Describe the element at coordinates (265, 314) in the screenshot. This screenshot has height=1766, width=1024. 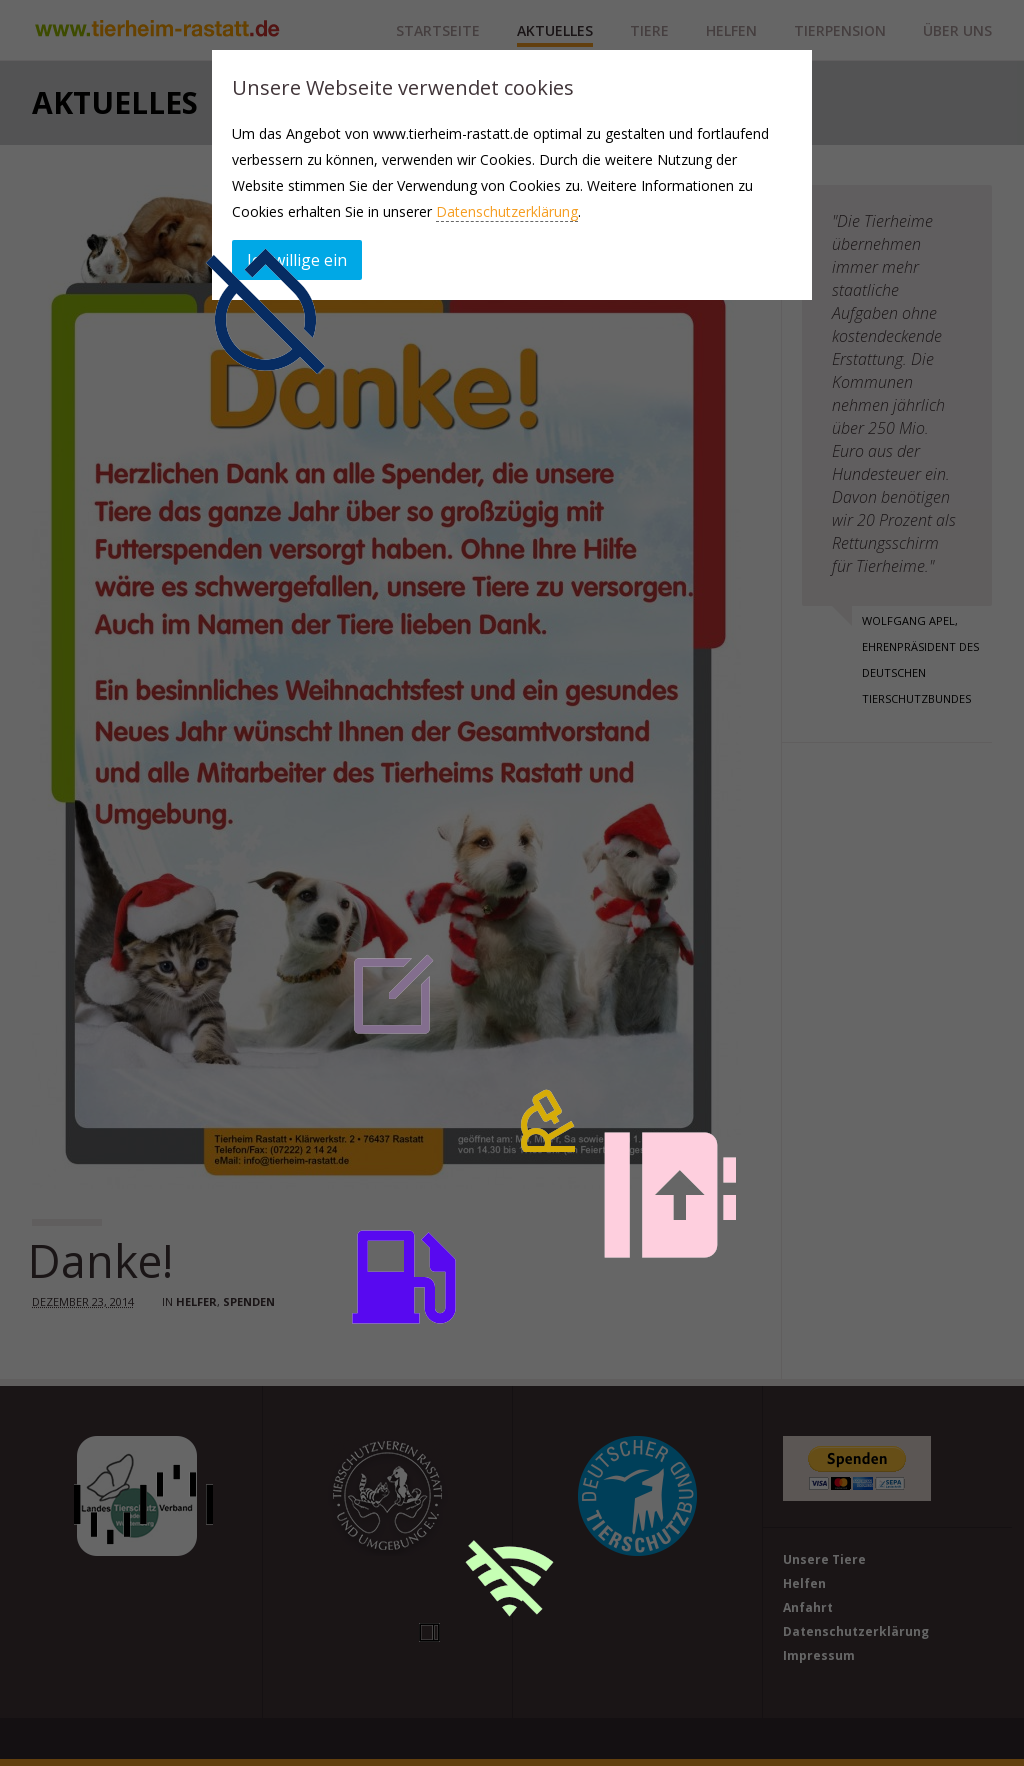
I see `disable blur effect` at that location.